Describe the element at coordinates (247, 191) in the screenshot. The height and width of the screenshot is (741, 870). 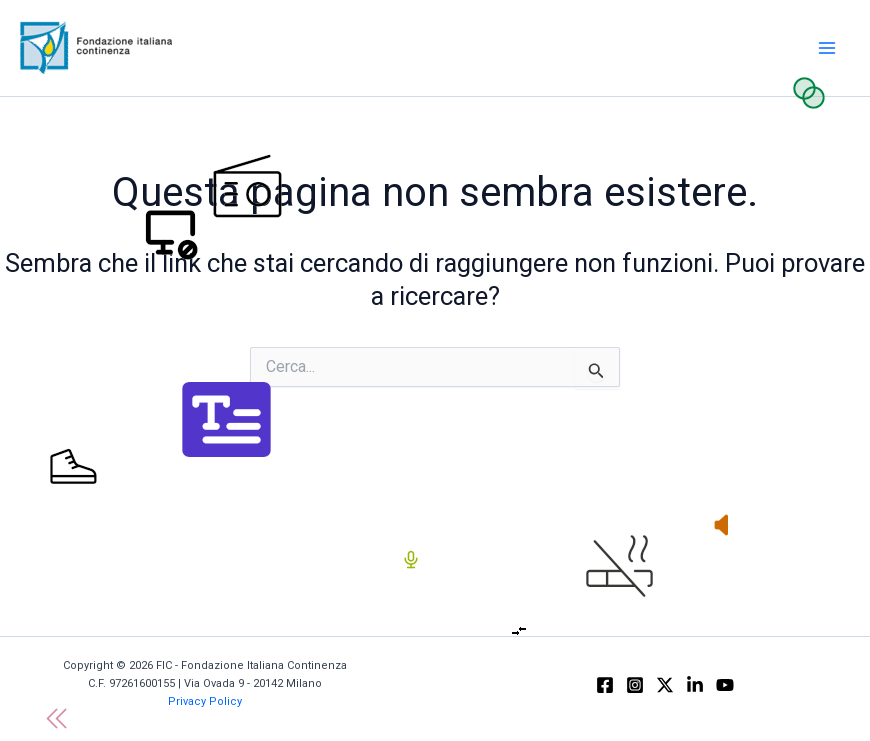
I see `open radio or audio streaming` at that location.